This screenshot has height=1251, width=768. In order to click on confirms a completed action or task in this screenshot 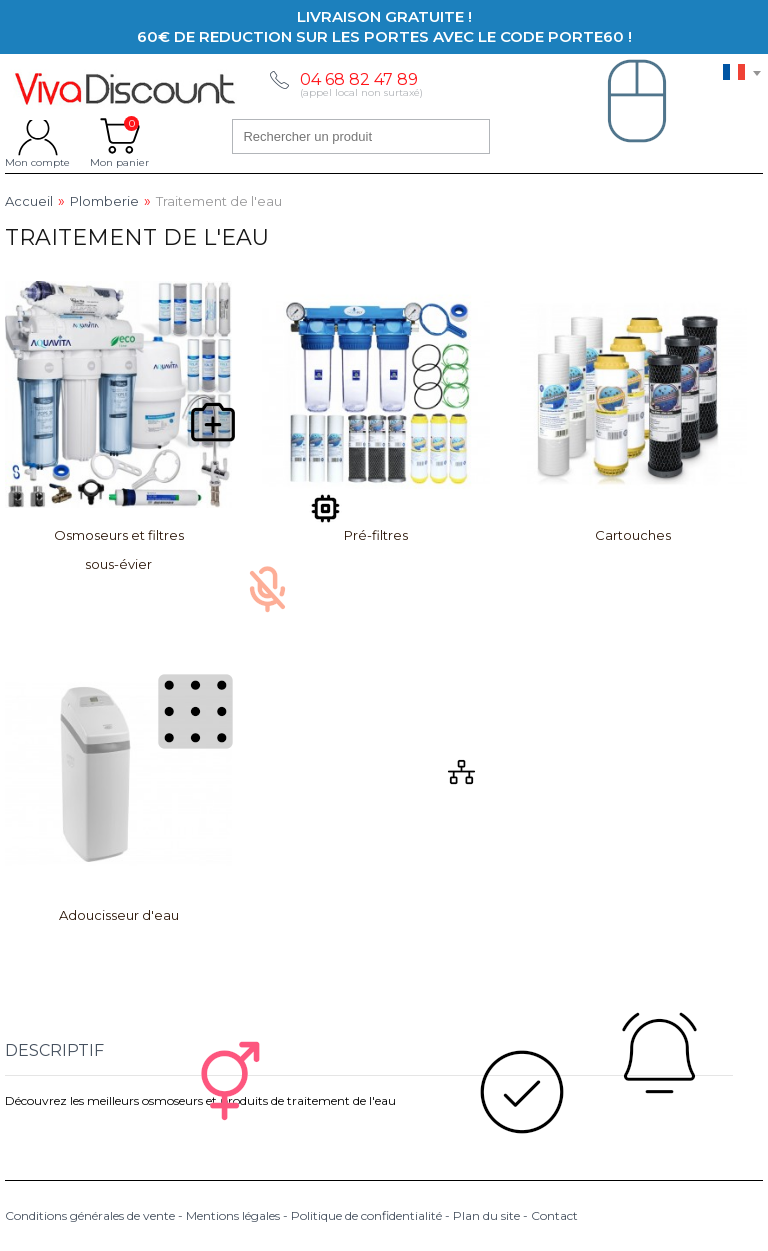, I will do `click(522, 1092)`.